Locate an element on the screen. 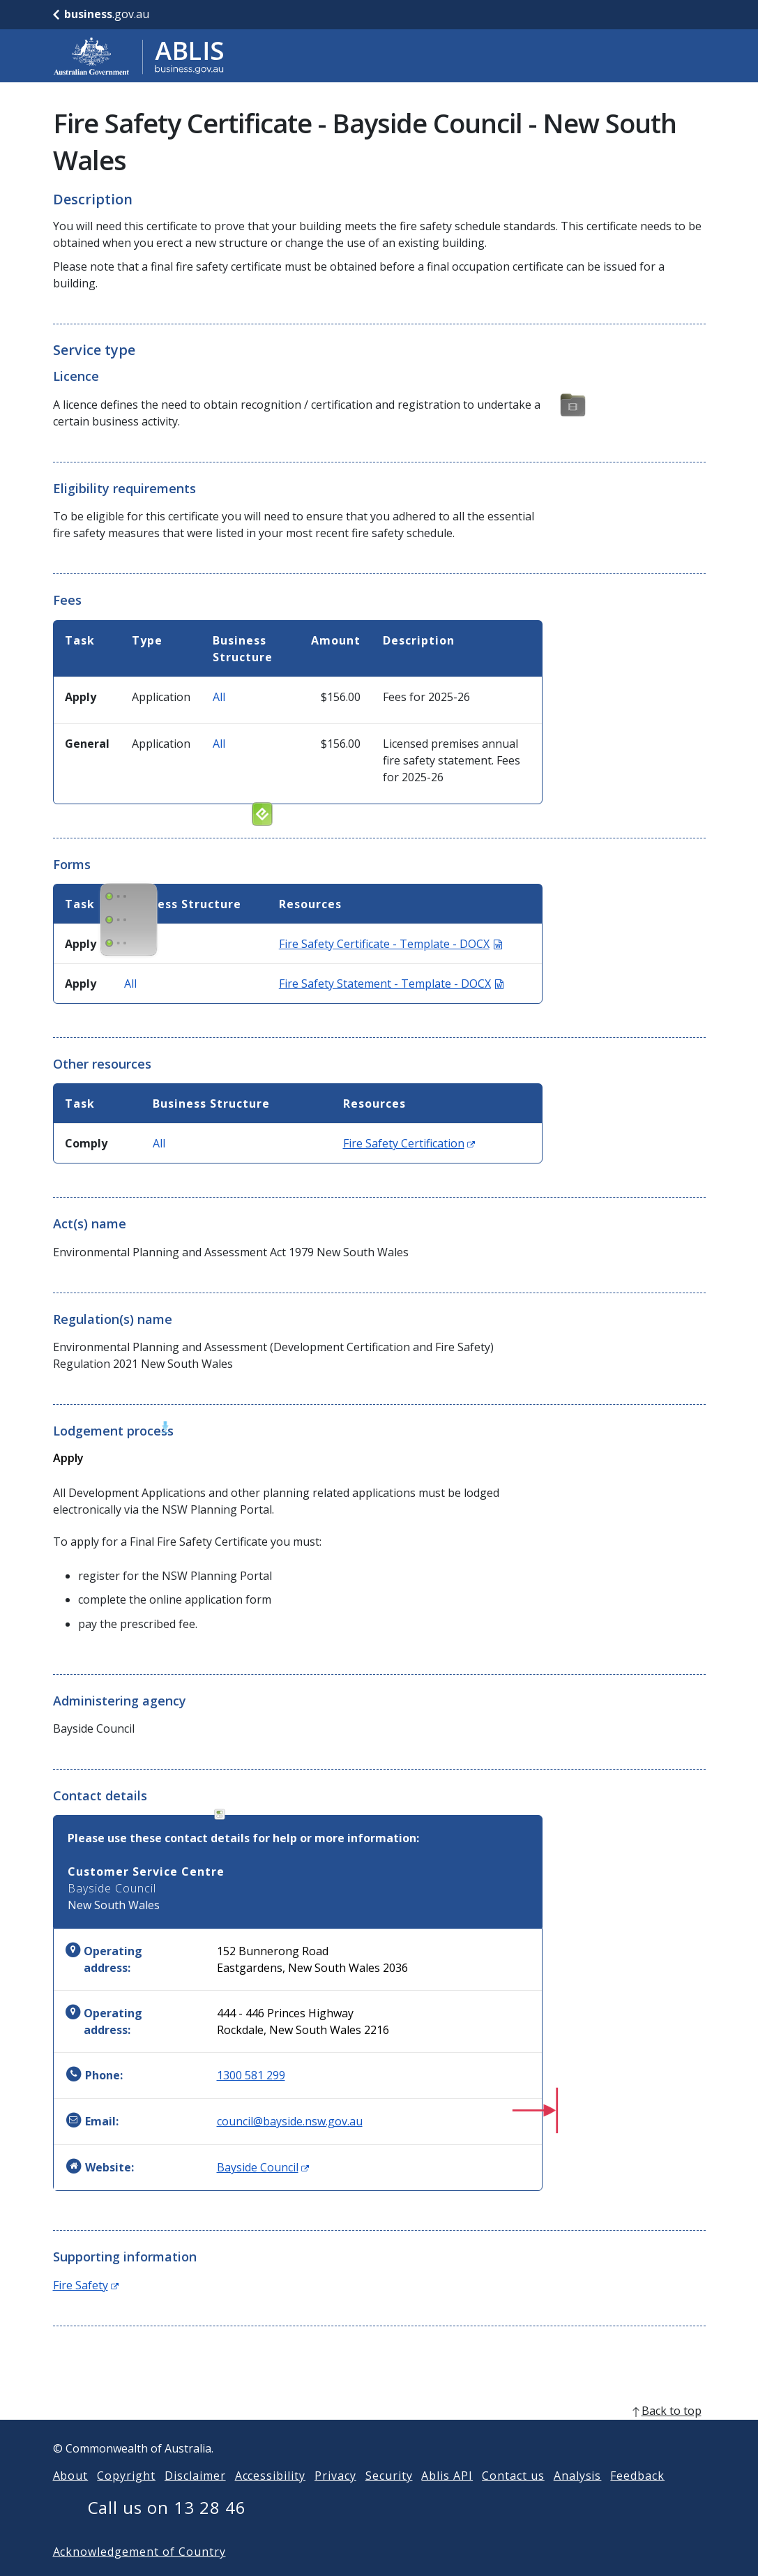  an epub ebook file is located at coordinates (262, 814).